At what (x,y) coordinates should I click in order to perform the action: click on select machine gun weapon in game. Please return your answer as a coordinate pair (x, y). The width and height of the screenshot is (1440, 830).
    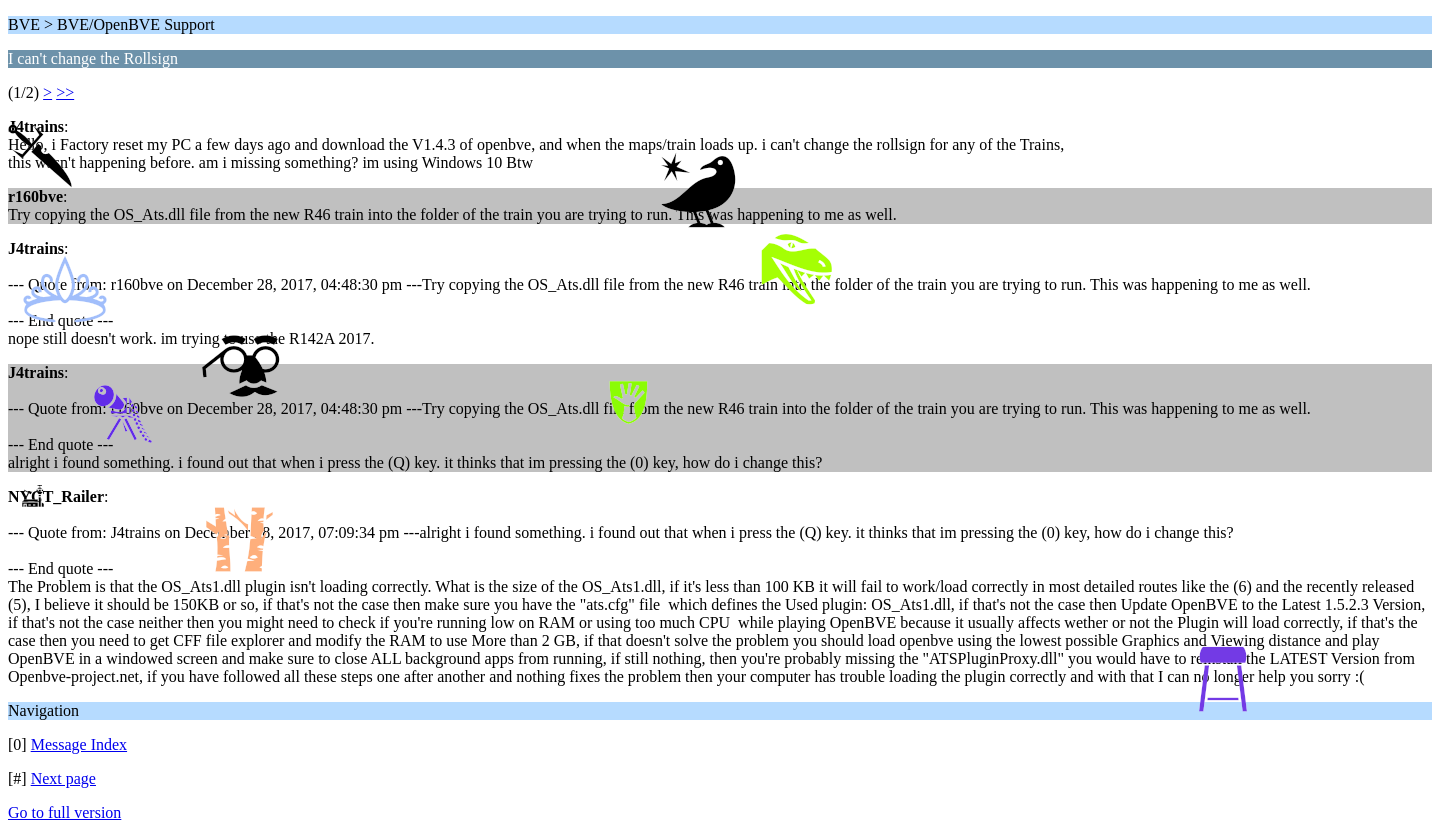
    Looking at the image, I should click on (123, 414).